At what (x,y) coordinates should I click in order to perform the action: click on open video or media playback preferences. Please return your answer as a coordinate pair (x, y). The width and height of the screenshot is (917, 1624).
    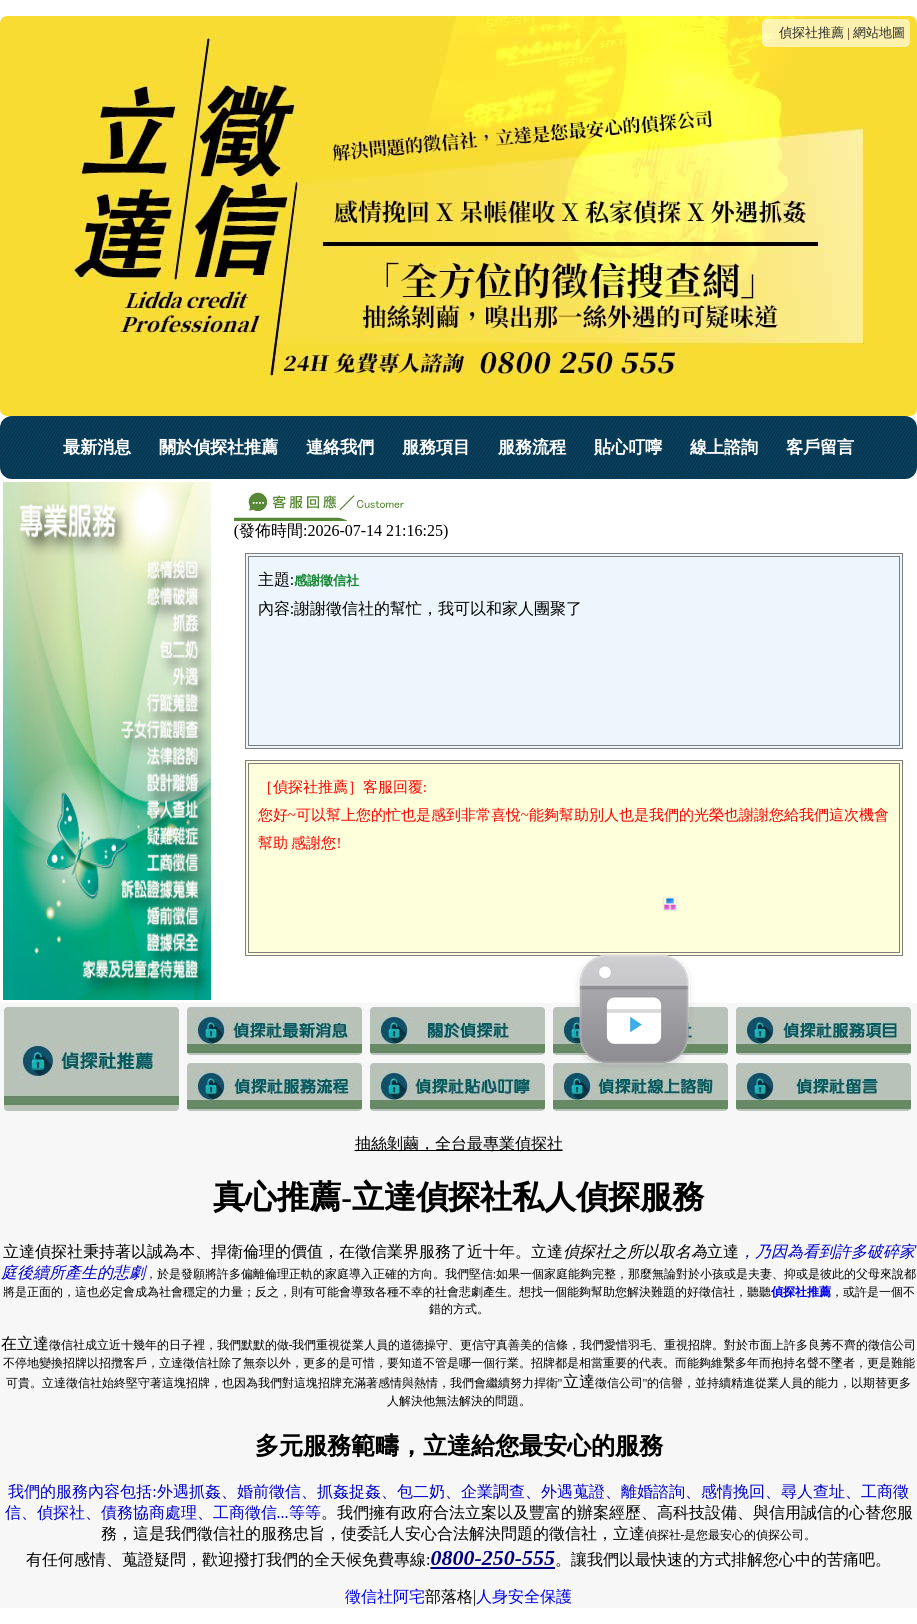
    Looking at the image, I should click on (634, 1011).